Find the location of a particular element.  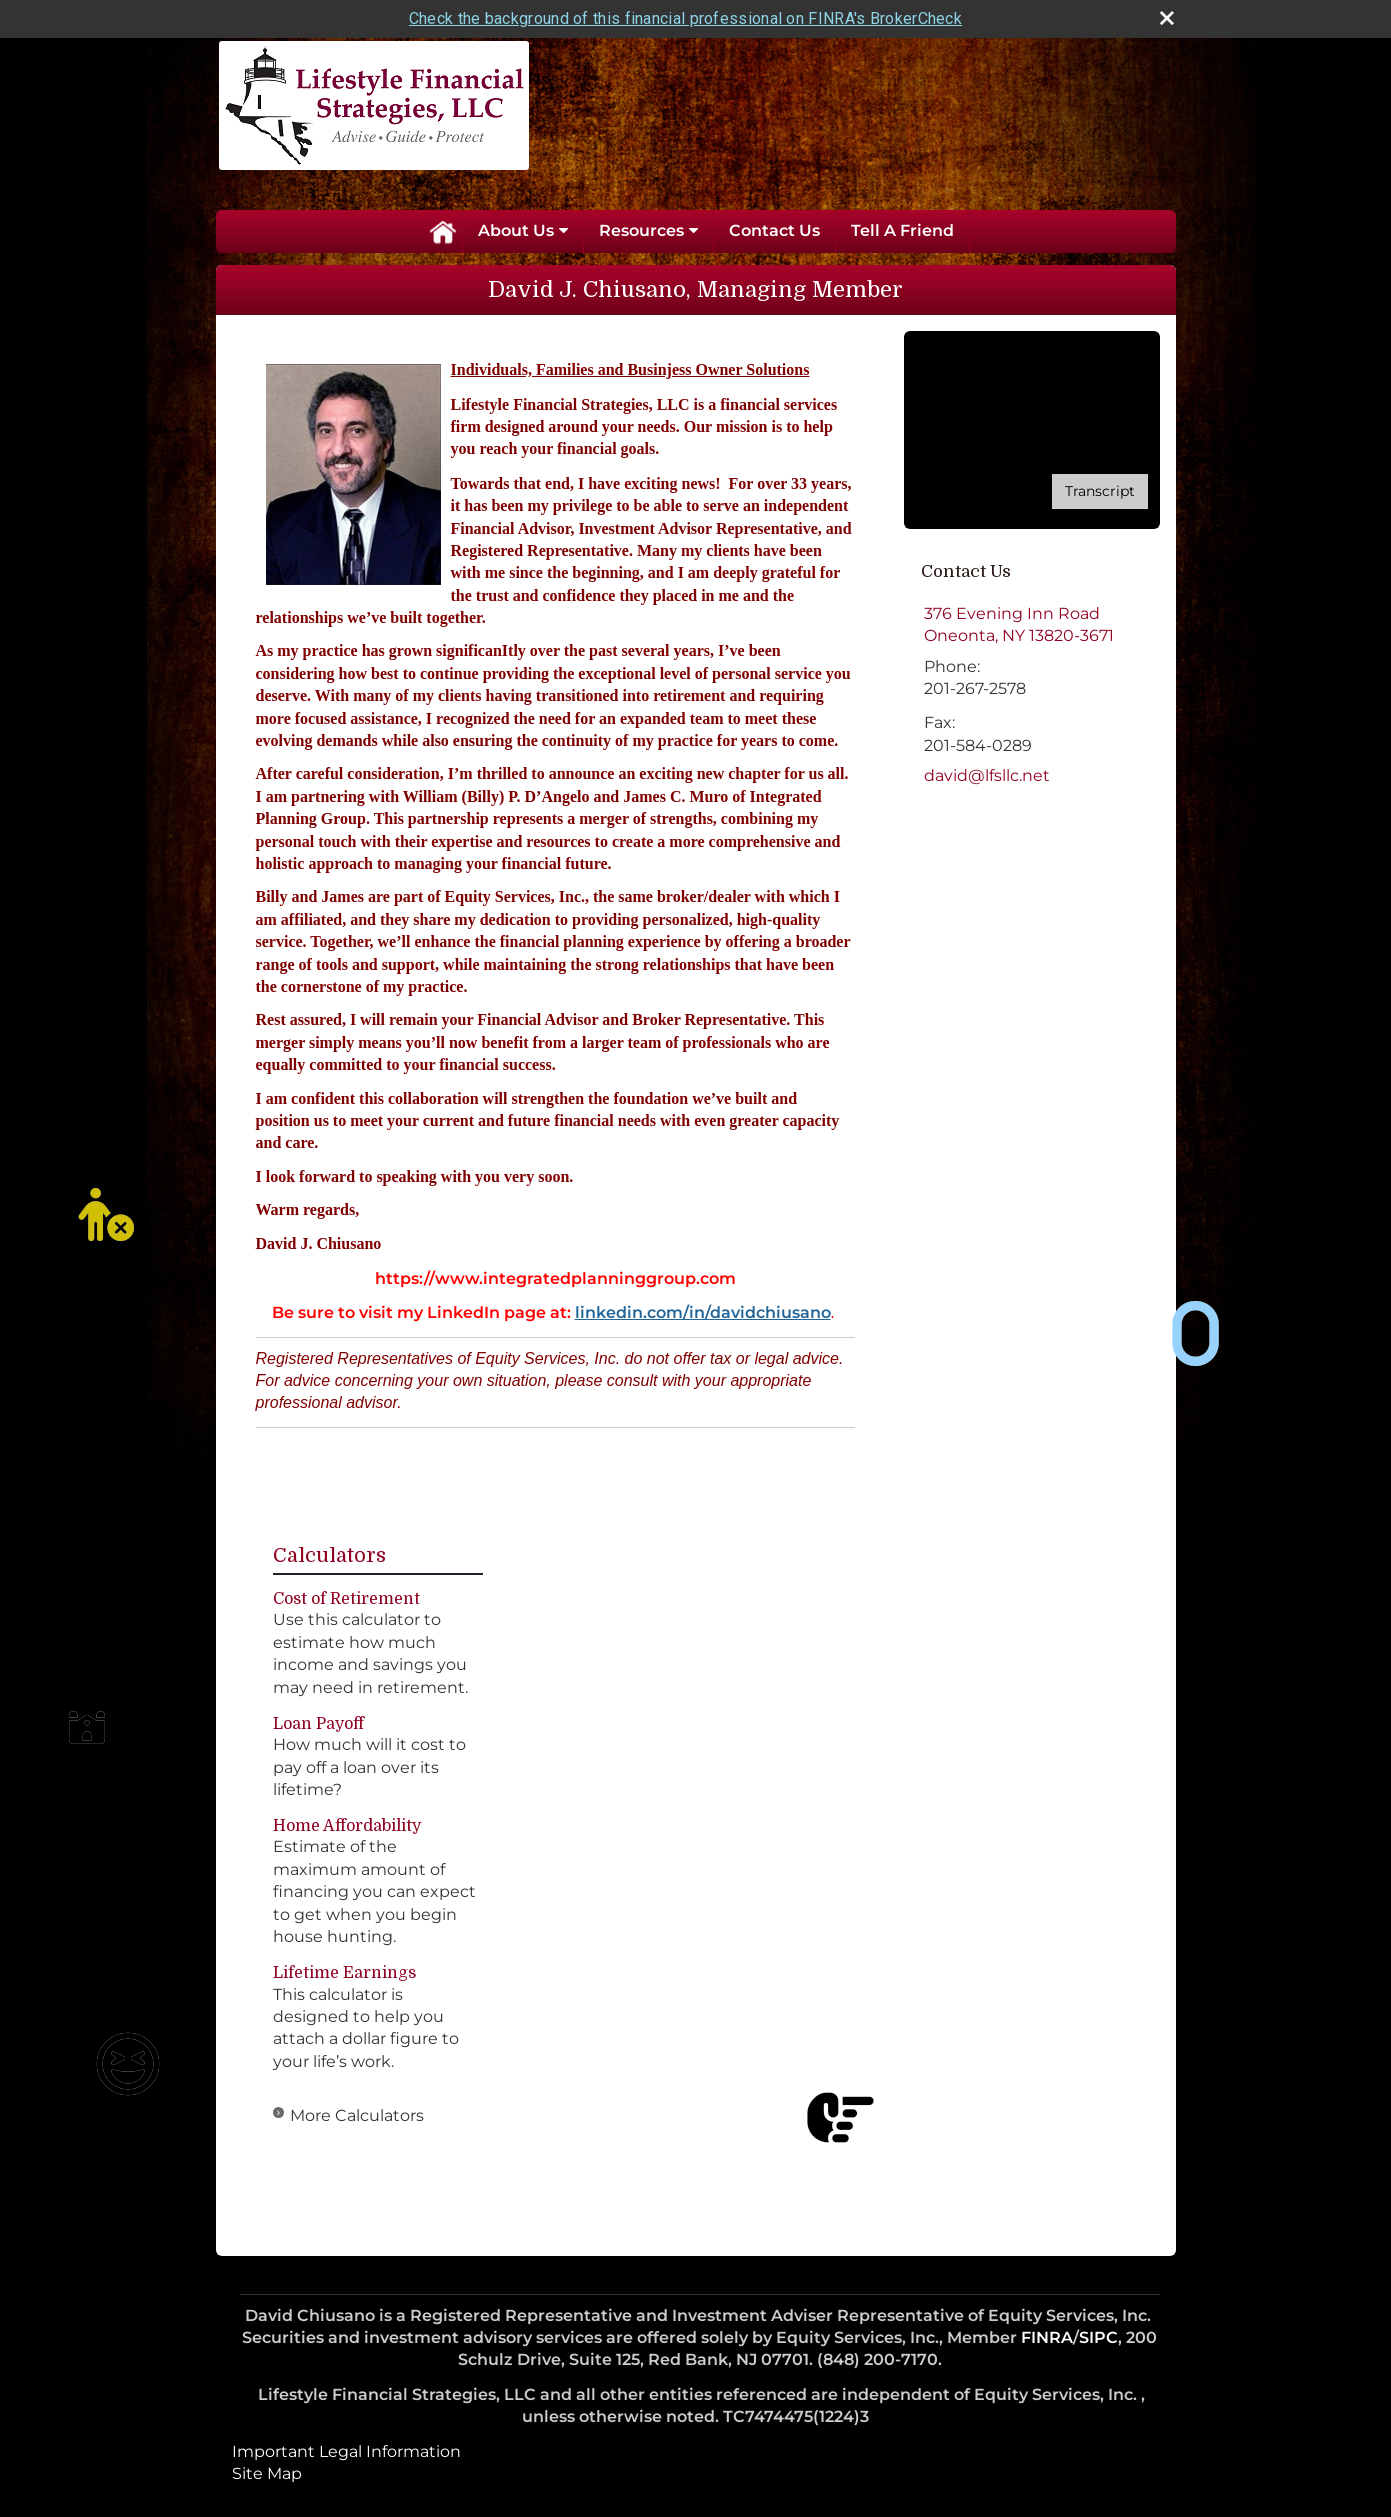

find nearby synagogues is located at coordinates (87, 1727).